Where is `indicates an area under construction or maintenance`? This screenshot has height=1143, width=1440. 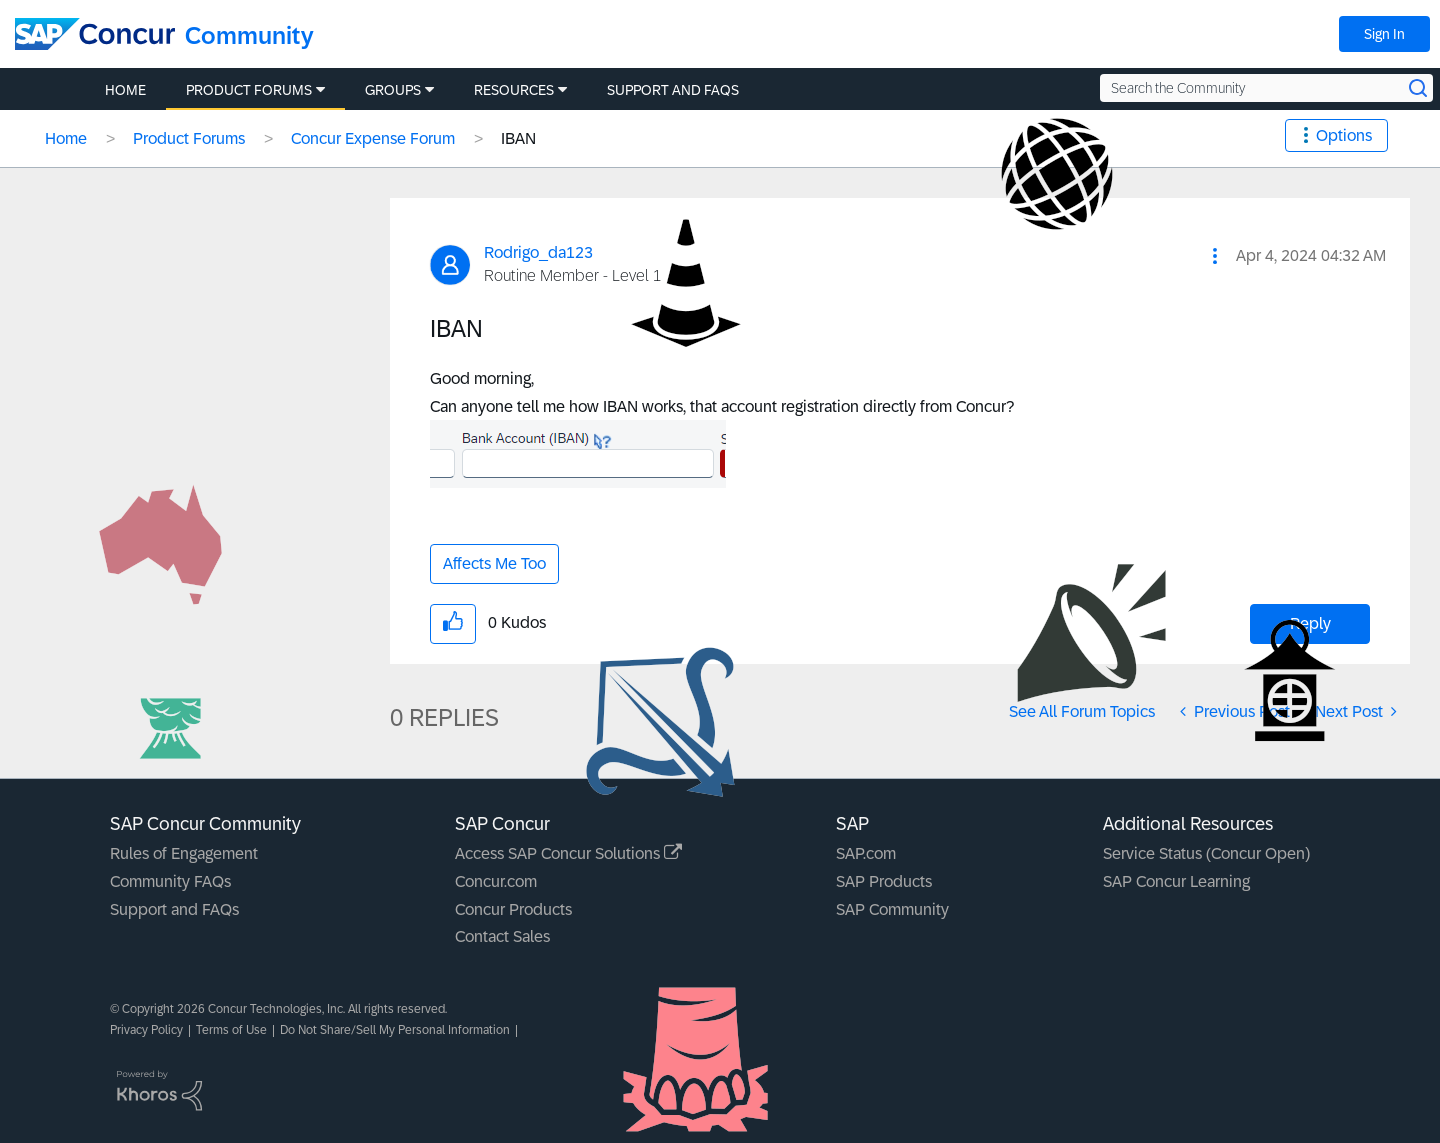 indicates an area under construction or maintenance is located at coordinates (686, 283).